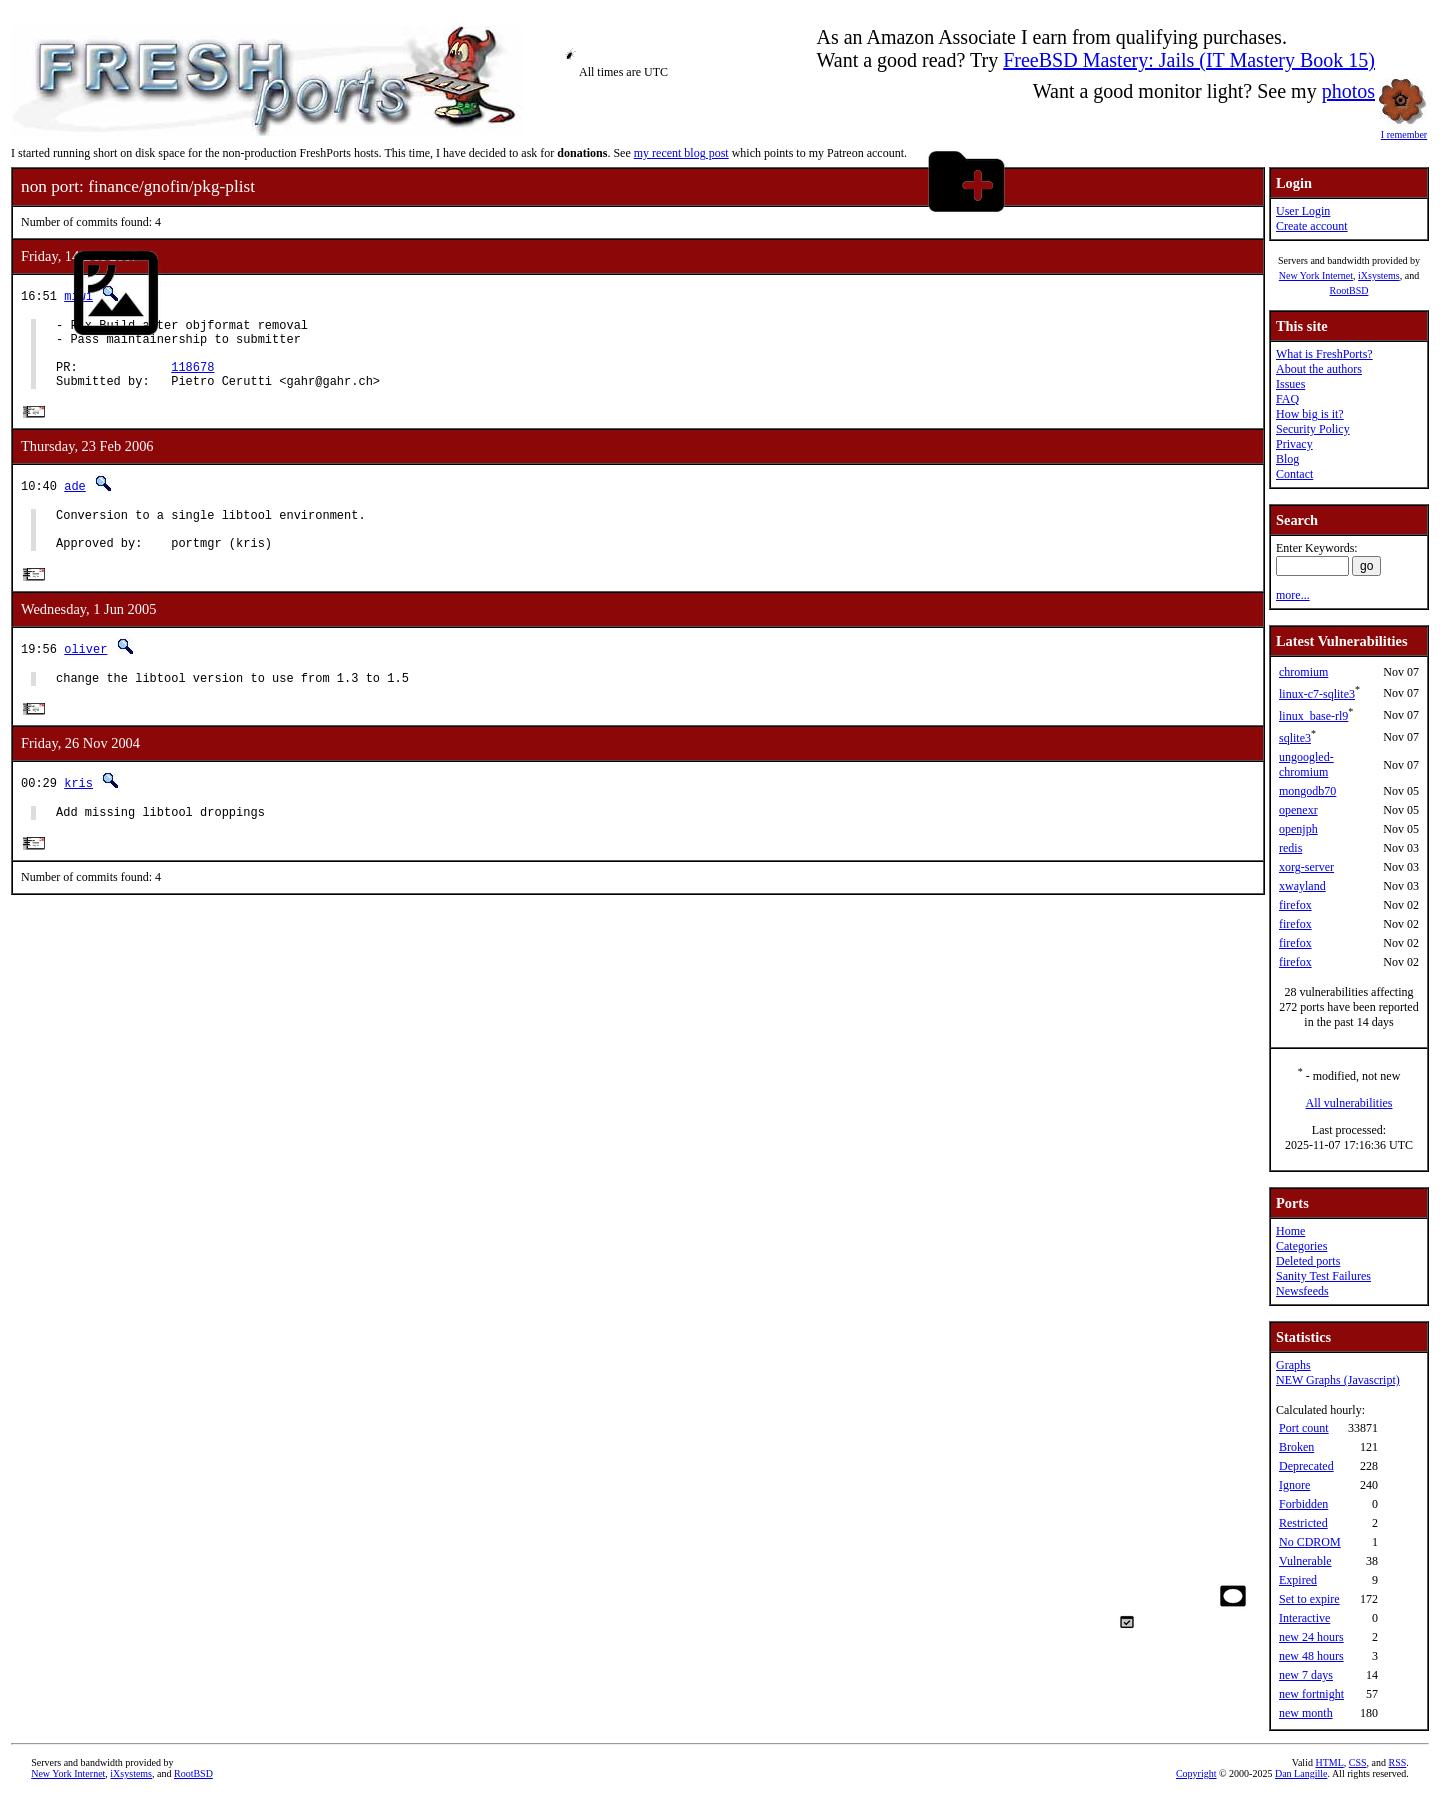  What do you see at coordinates (1127, 1622) in the screenshot?
I see `indicates a verified domain or website` at bounding box center [1127, 1622].